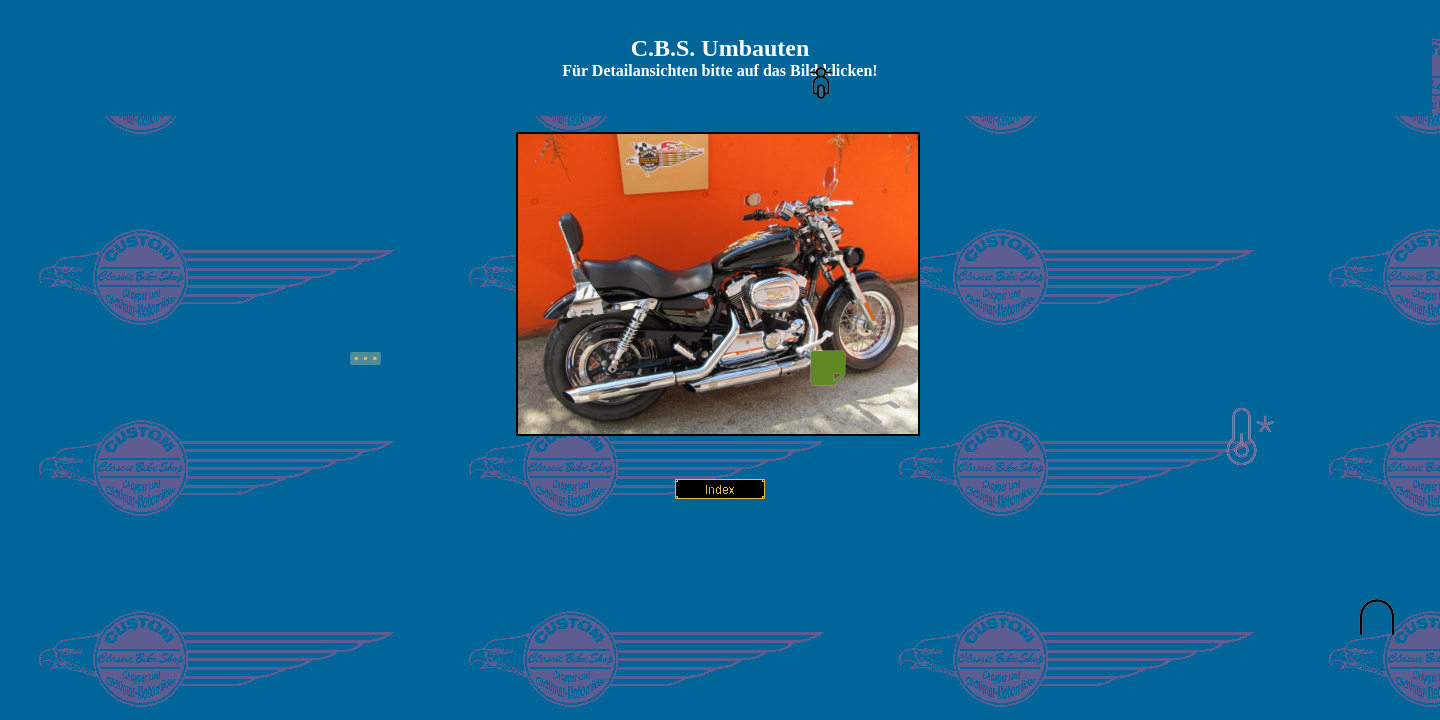 This screenshot has height=720, width=1440. What do you see at coordinates (1243, 436) in the screenshot?
I see `indicates low temperature or cold conditions` at bounding box center [1243, 436].